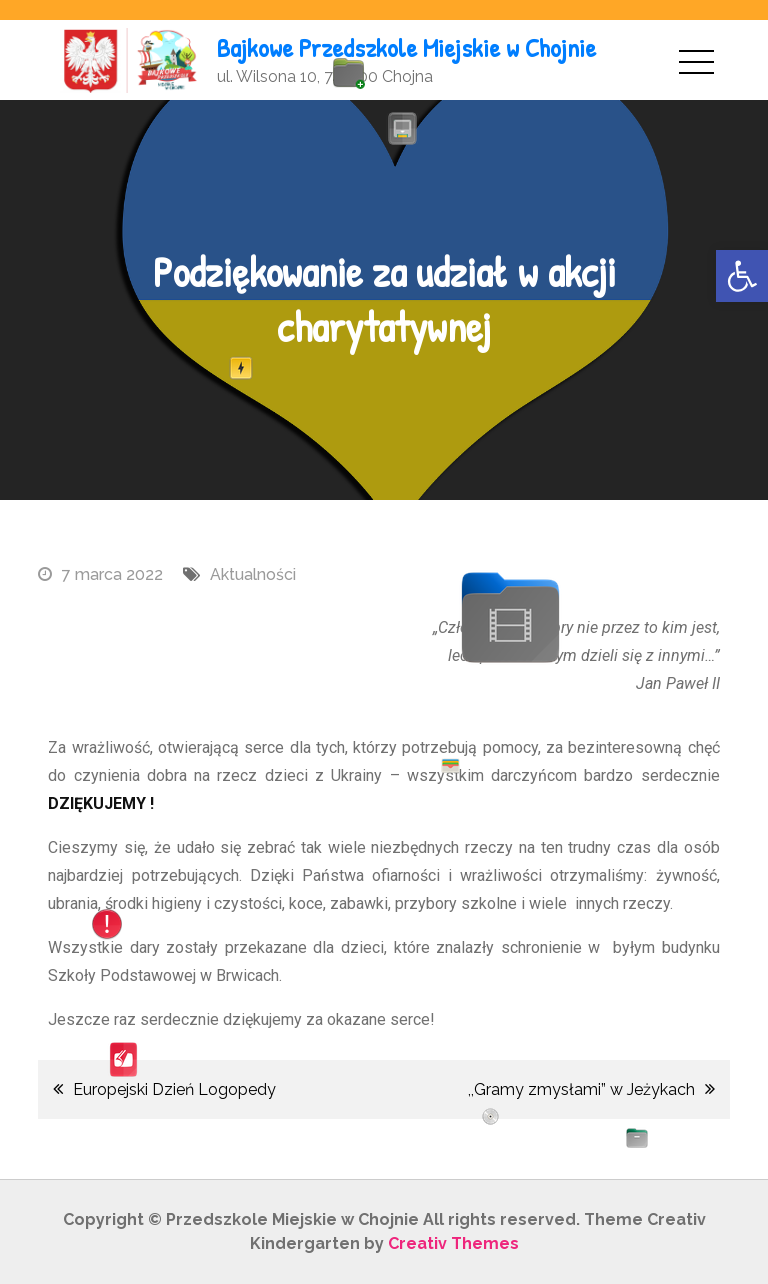 This screenshot has height=1284, width=768. I want to click on create a new folder, so click(348, 72).